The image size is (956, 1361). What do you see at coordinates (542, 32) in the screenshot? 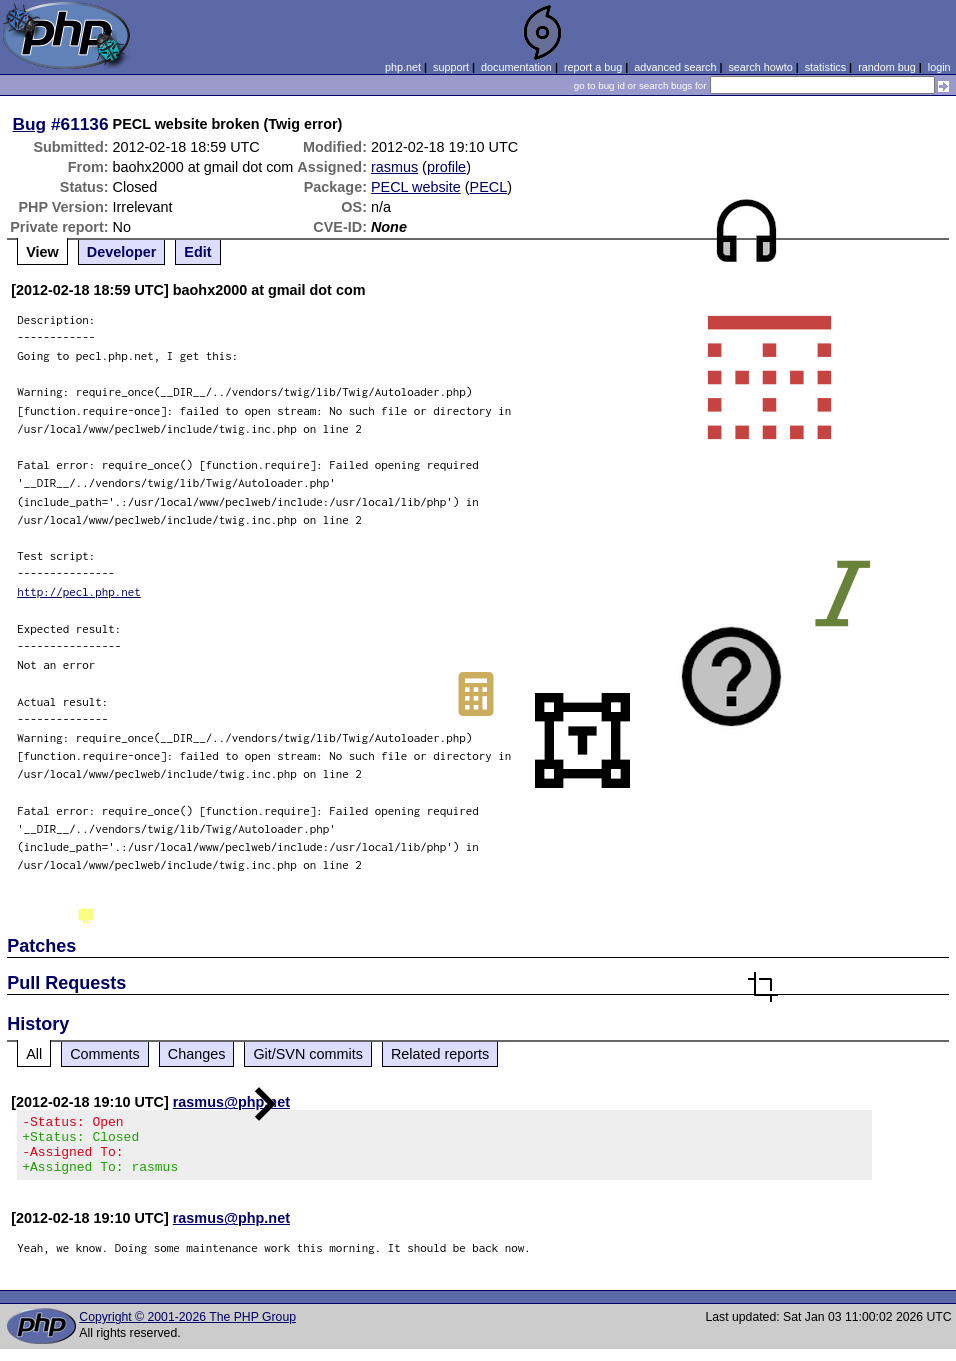
I see `indicates severe weather alert or hurricane warning` at bounding box center [542, 32].